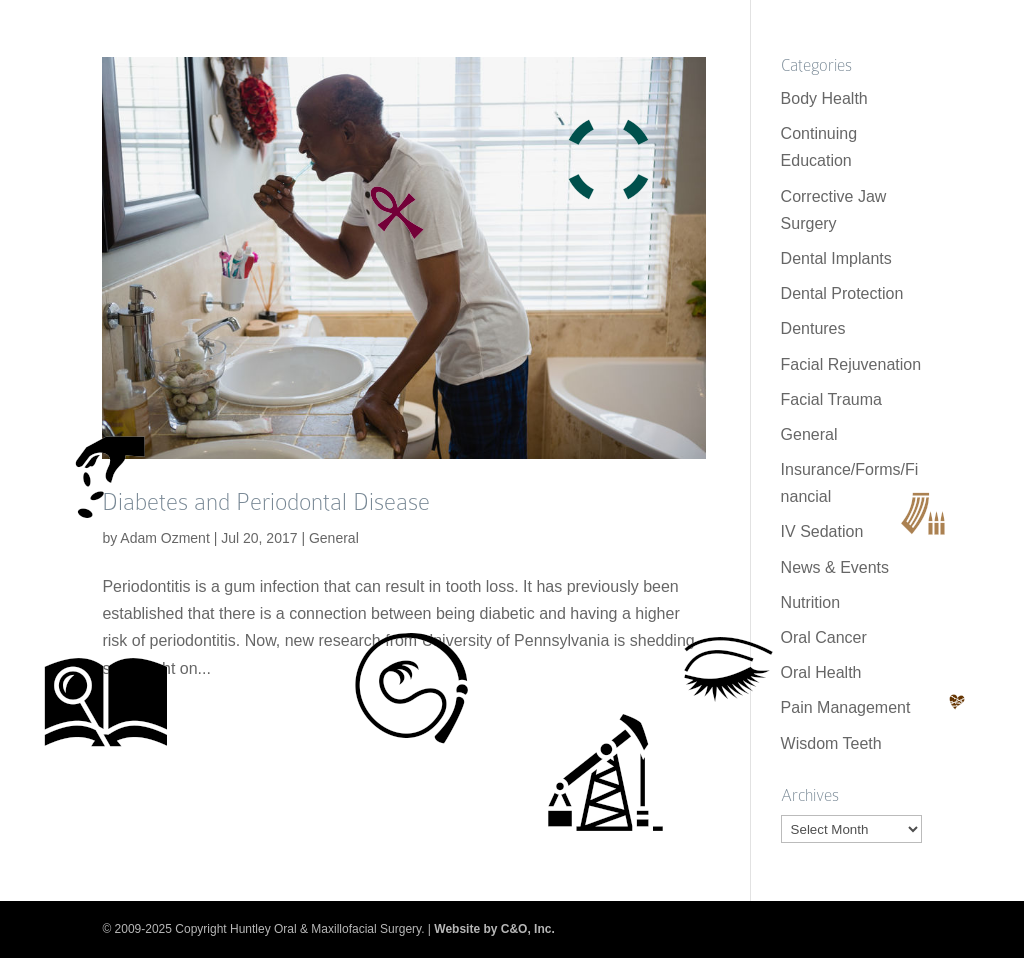  Describe the element at coordinates (608, 159) in the screenshot. I see `tap to select an item or target` at that location.